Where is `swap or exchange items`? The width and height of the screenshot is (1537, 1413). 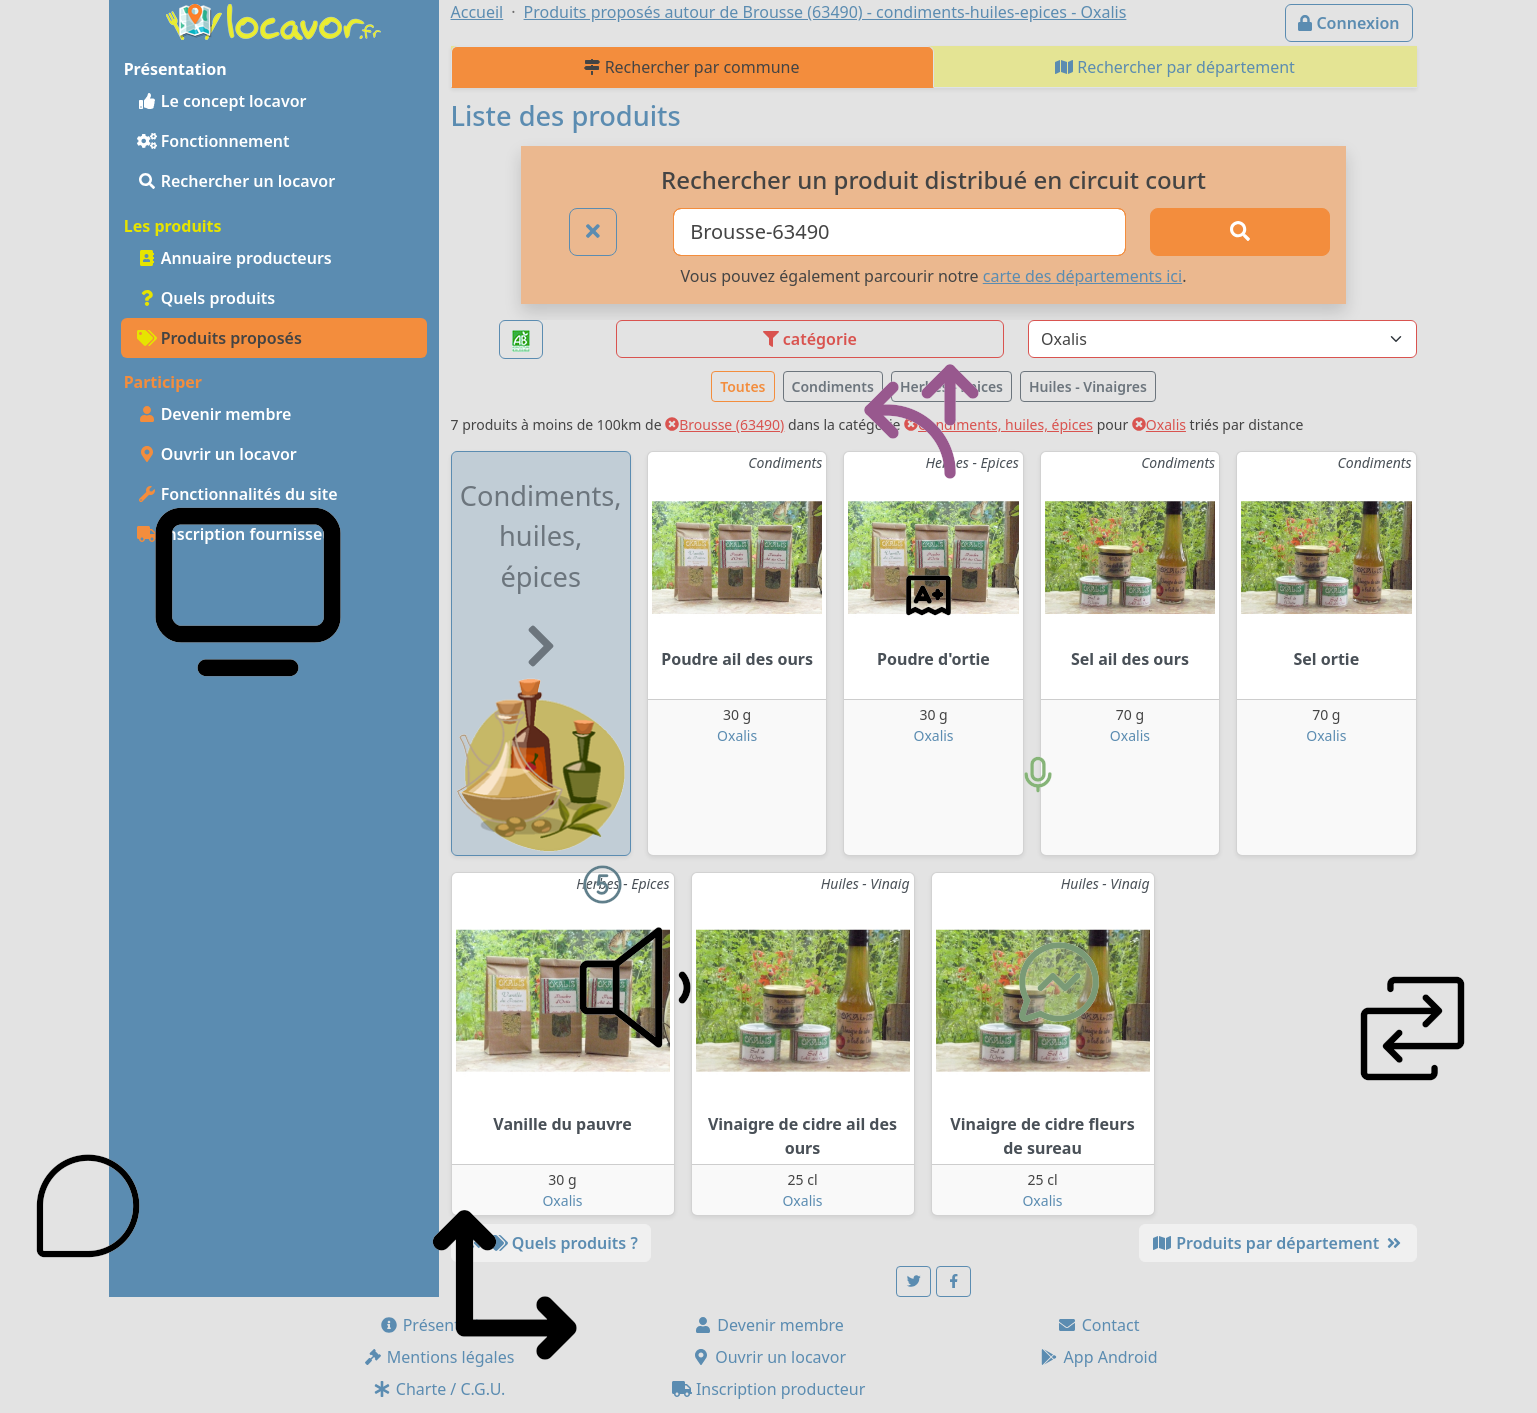
swap or exchange items is located at coordinates (1412, 1028).